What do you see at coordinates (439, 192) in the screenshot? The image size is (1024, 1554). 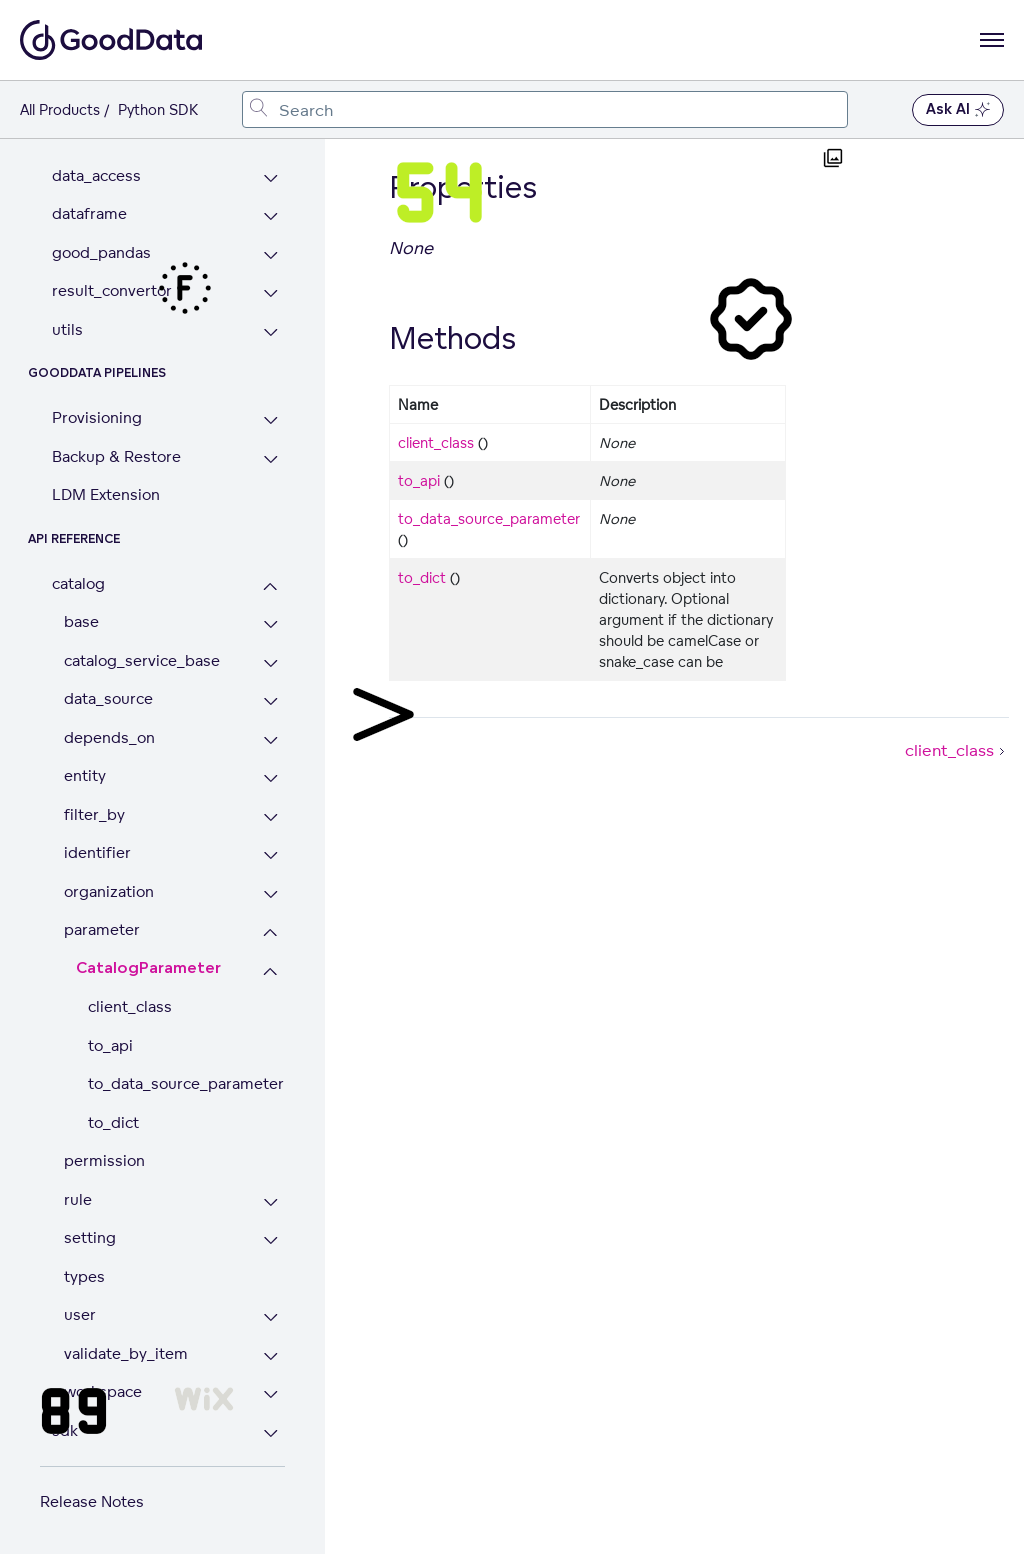 I see `indicates item number 54 in a list or sequence` at bounding box center [439, 192].